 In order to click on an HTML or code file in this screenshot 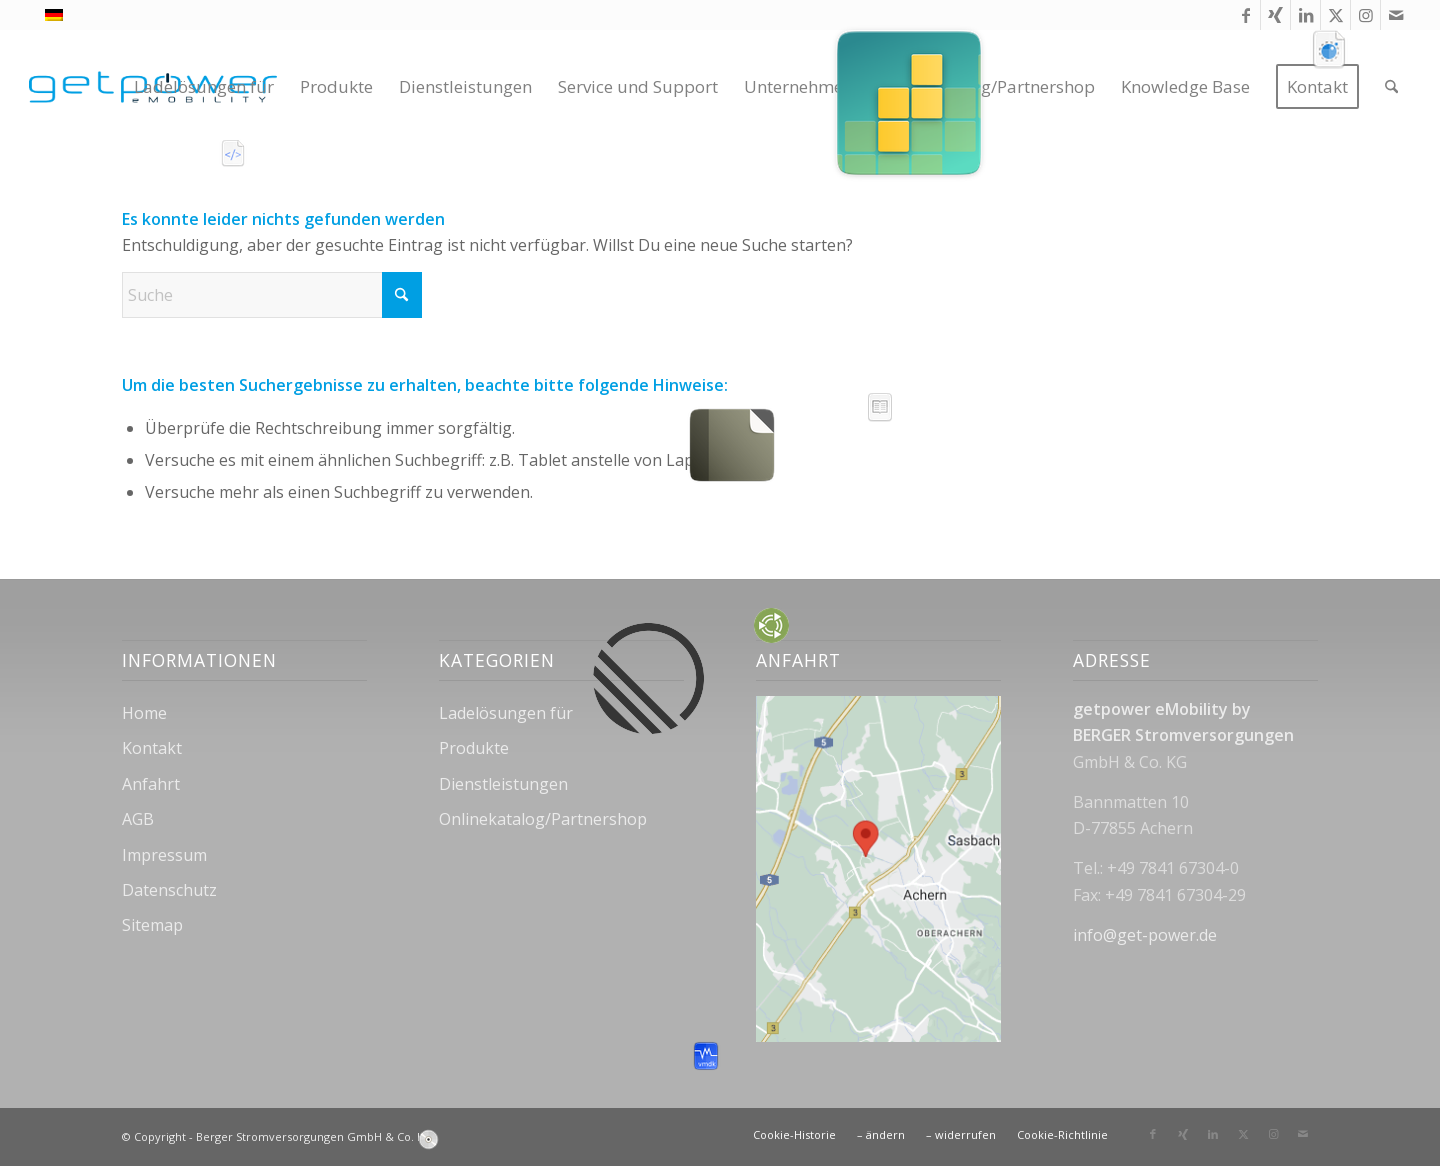, I will do `click(233, 153)`.